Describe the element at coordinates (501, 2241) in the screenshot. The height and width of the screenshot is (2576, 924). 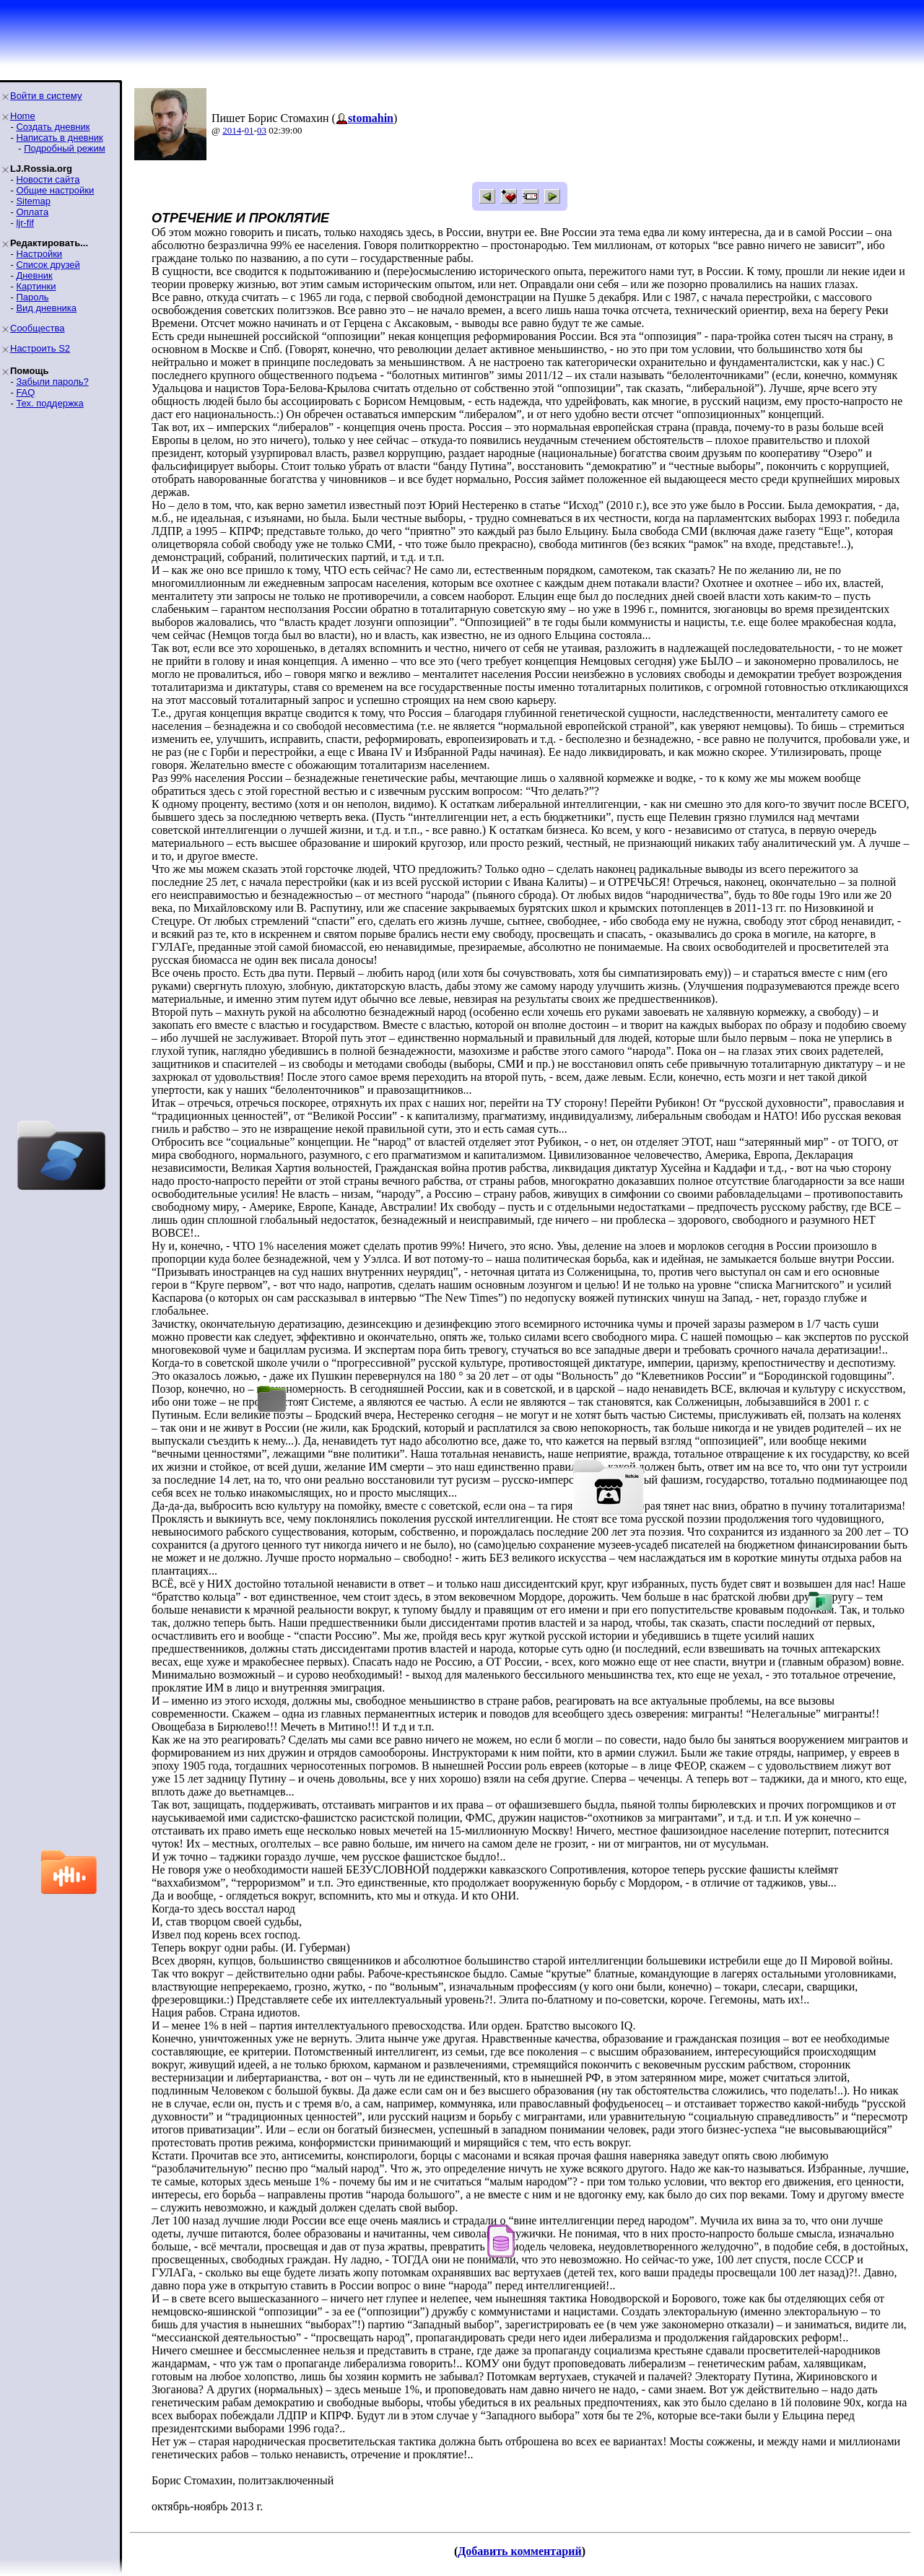
I see `libreoffice base database file` at that location.